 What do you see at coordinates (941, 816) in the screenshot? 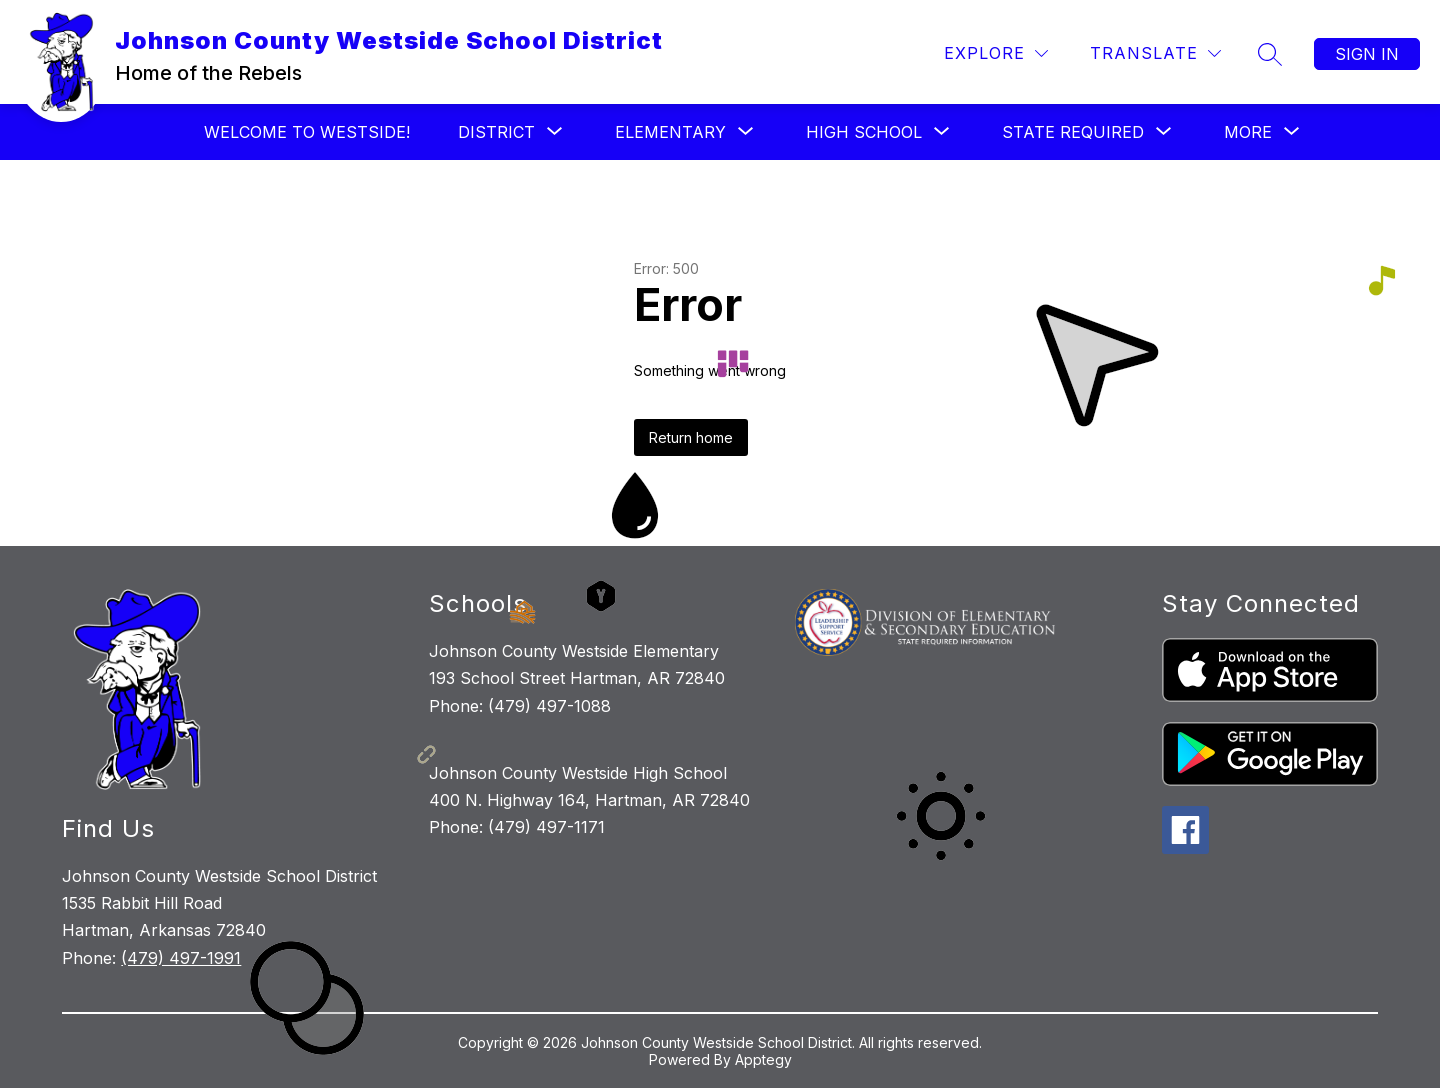
I see `reduce screen brightness` at bounding box center [941, 816].